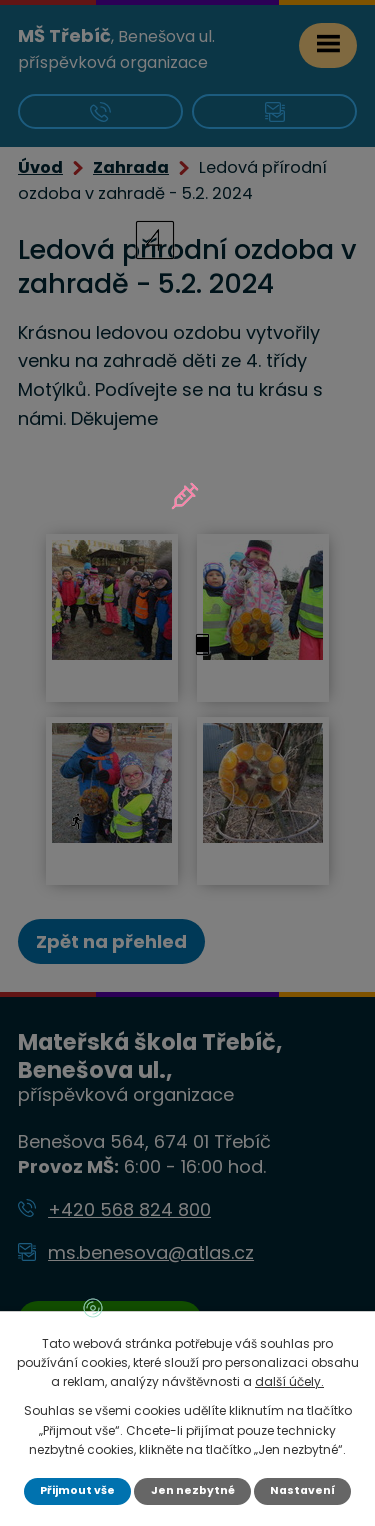 Image resolution: width=375 pixels, height=1526 pixels. Describe the element at coordinates (202, 644) in the screenshot. I see `view mobile device settings` at that location.